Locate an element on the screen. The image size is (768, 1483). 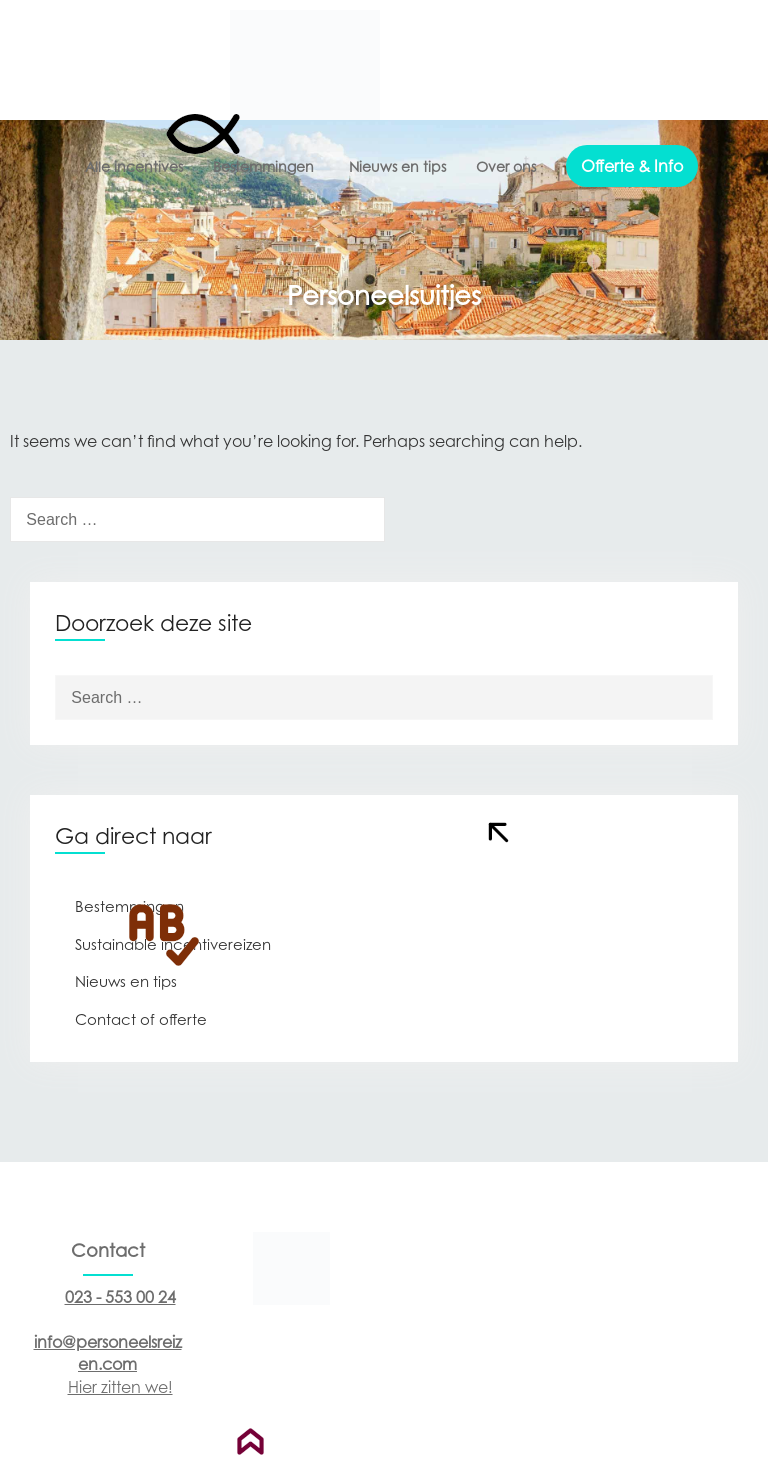
indicates christian or faith-based content is located at coordinates (203, 134).